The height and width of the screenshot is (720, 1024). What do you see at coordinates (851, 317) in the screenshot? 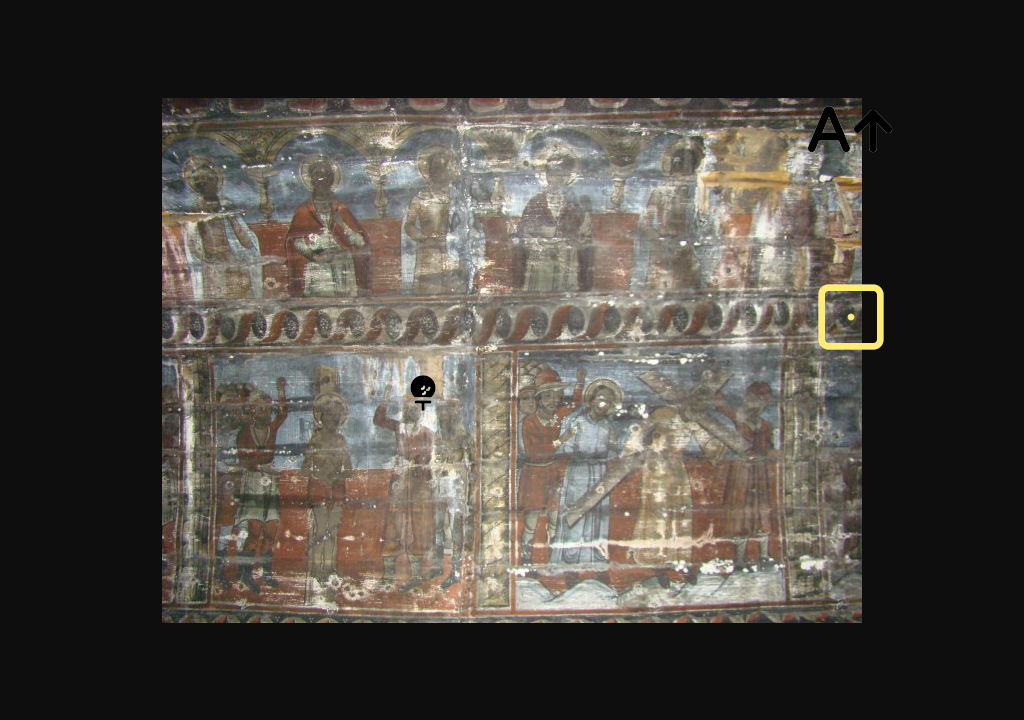
I see `roll the dice or generate a random result` at bounding box center [851, 317].